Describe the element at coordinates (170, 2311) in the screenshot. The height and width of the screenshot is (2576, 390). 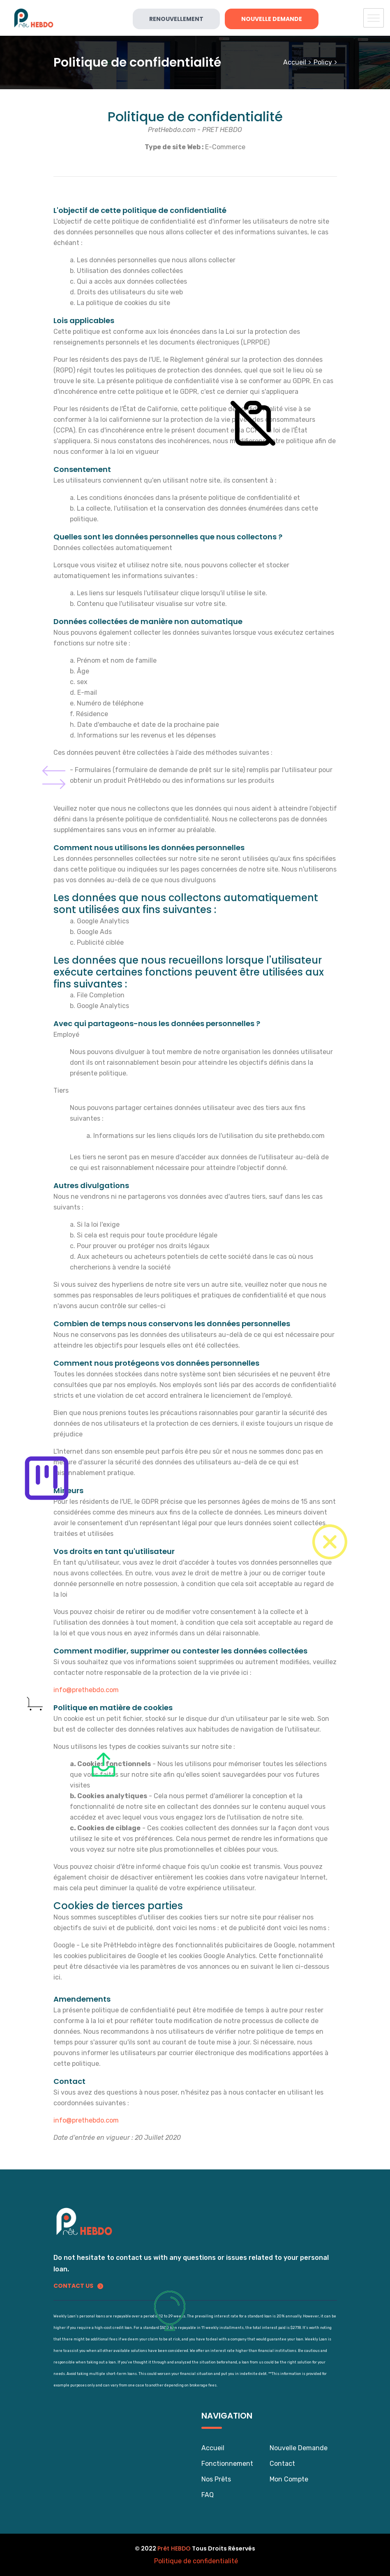
I see `indicates a celebration or birthday event` at that location.